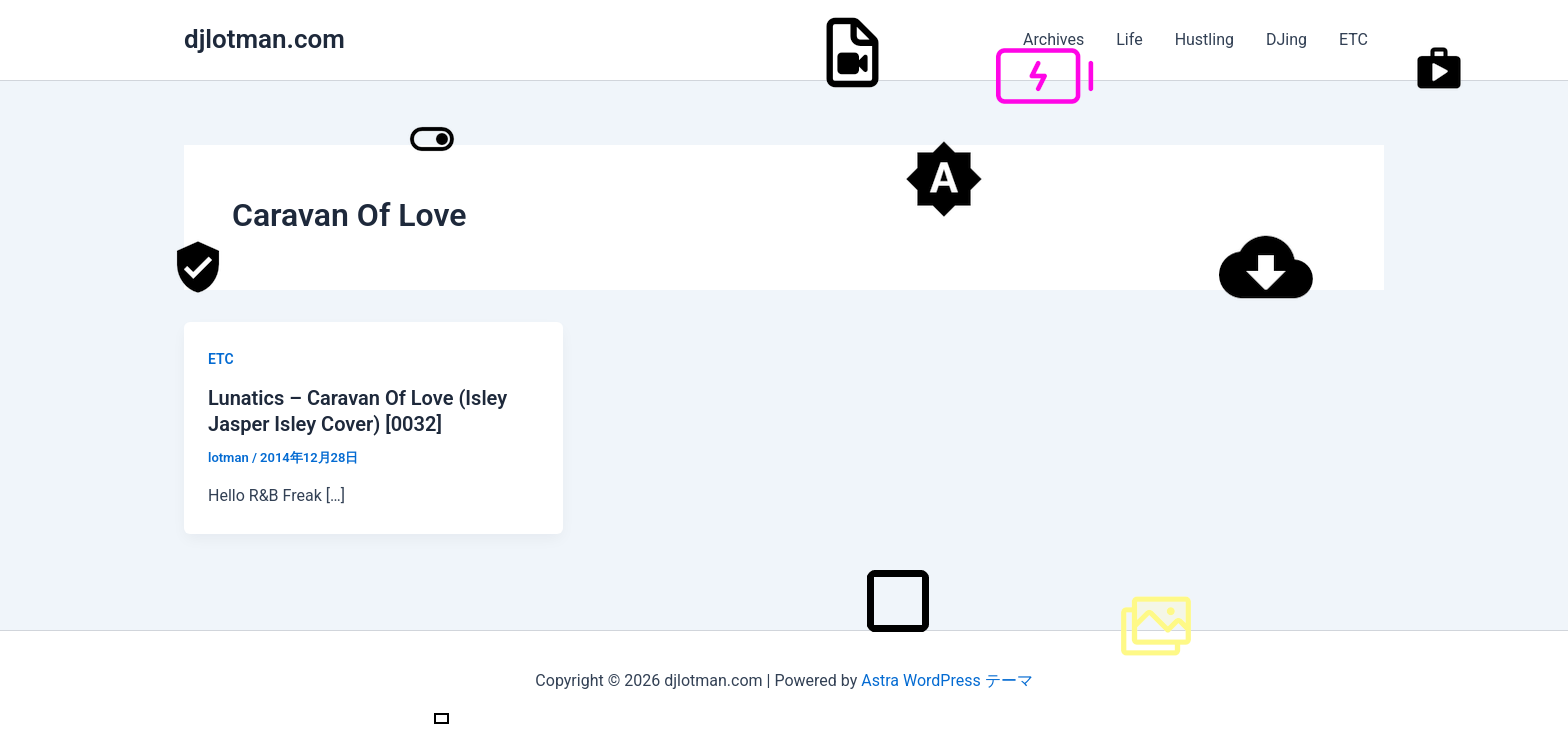 The image size is (1568, 731). I want to click on enable automatic brightness adjustment, so click(944, 179).